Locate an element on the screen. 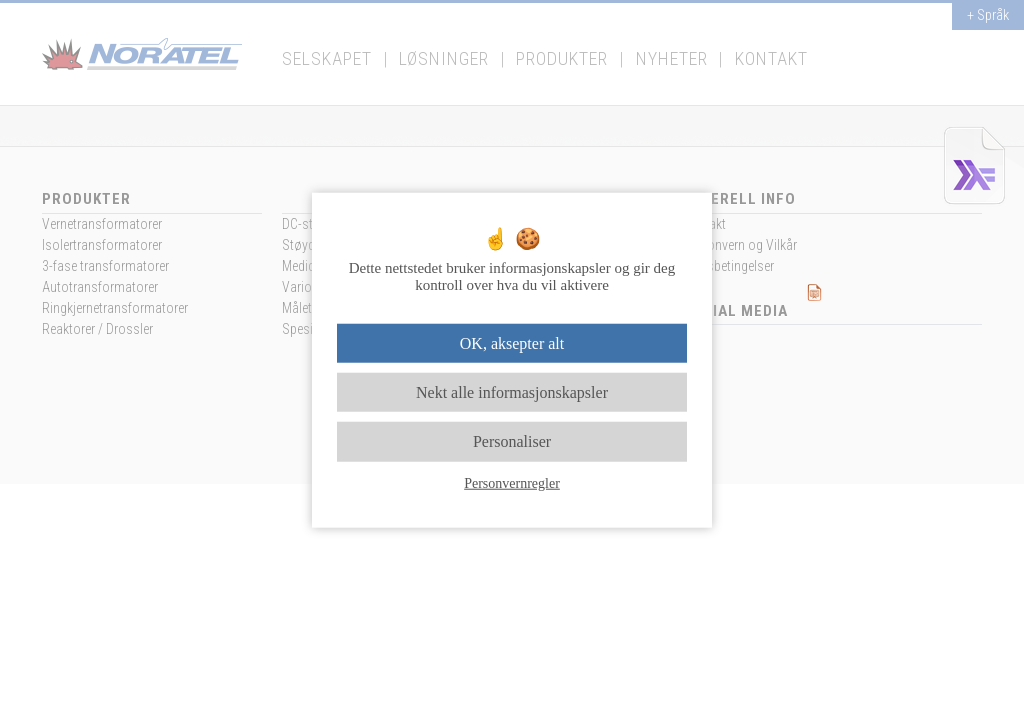 The height and width of the screenshot is (720, 1024). libreoffice impress presentation file is located at coordinates (814, 292).